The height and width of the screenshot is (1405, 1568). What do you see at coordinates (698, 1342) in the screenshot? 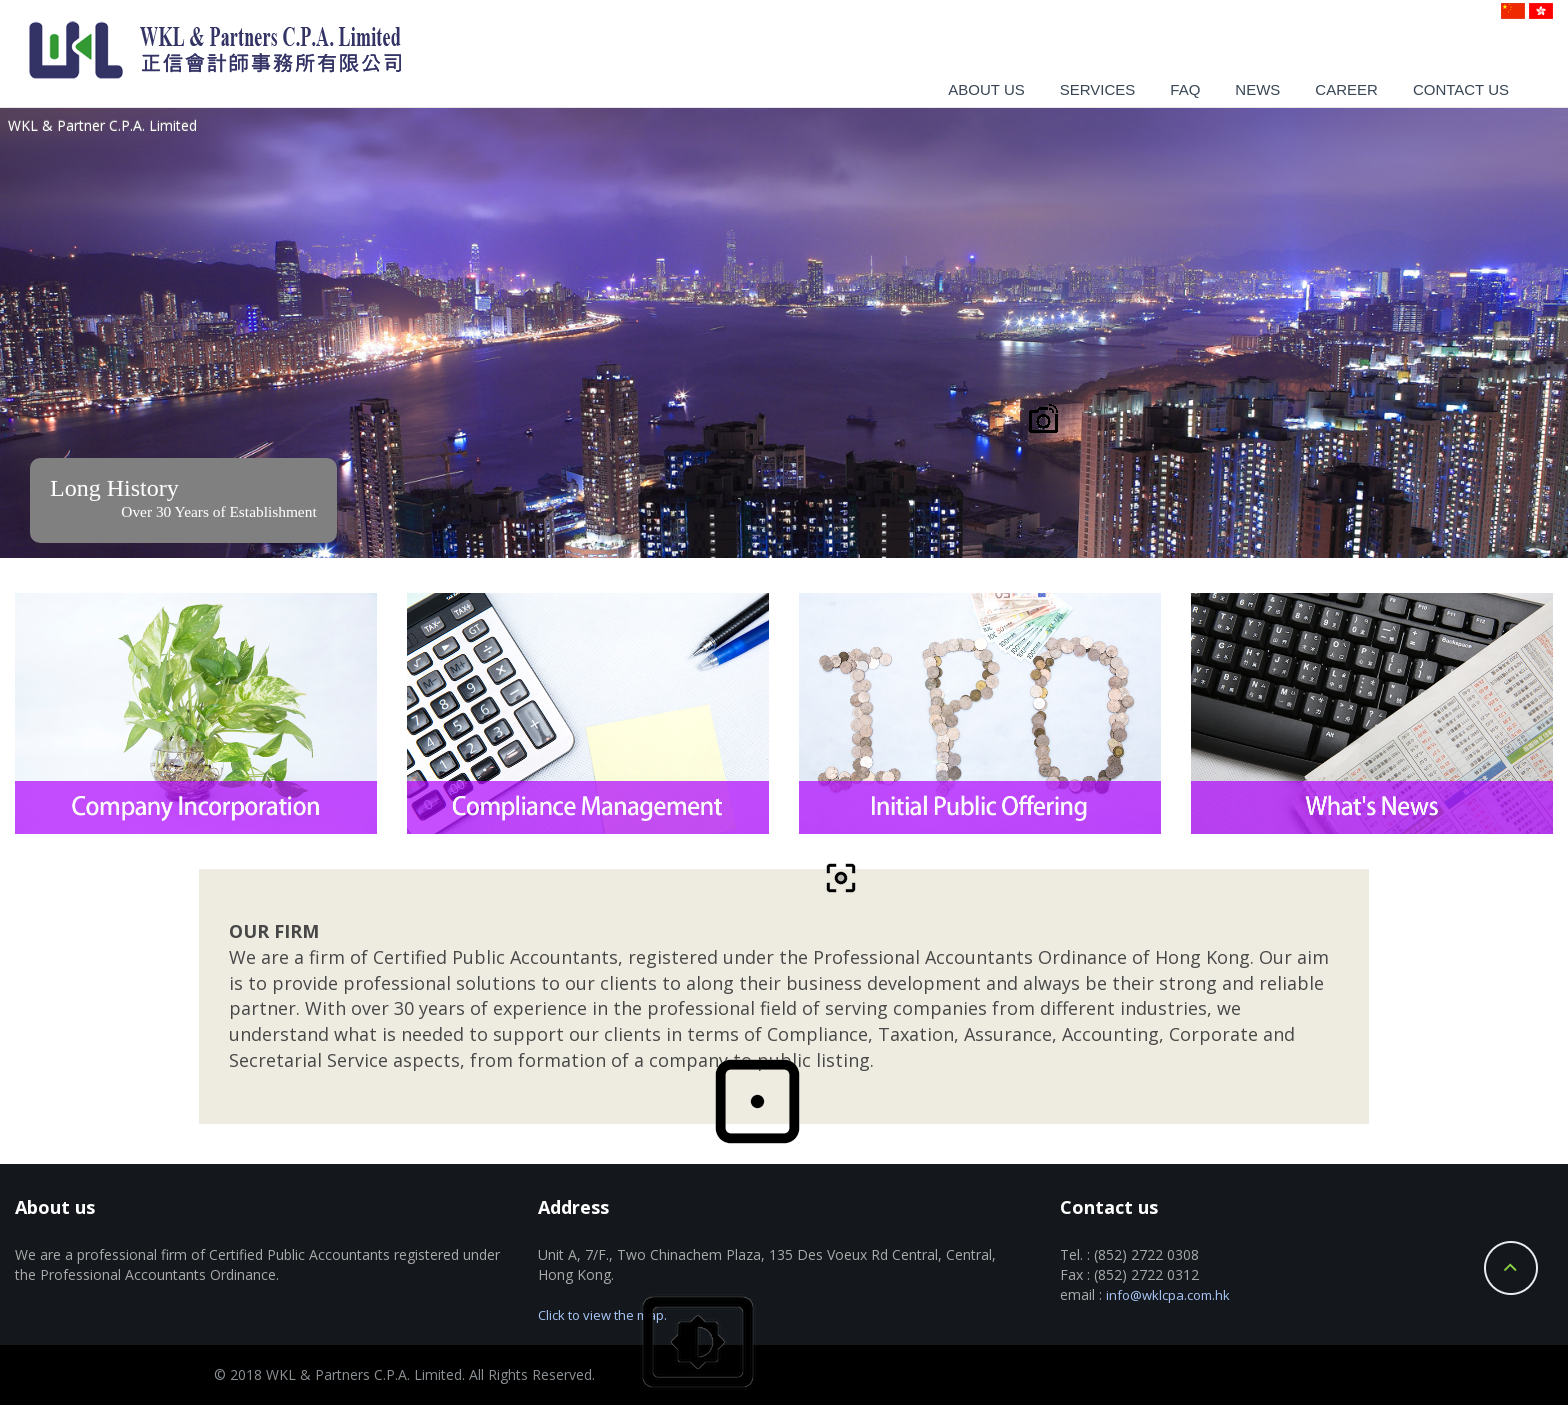
I see `adjust display brightness settings` at bounding box center [698, 1342].